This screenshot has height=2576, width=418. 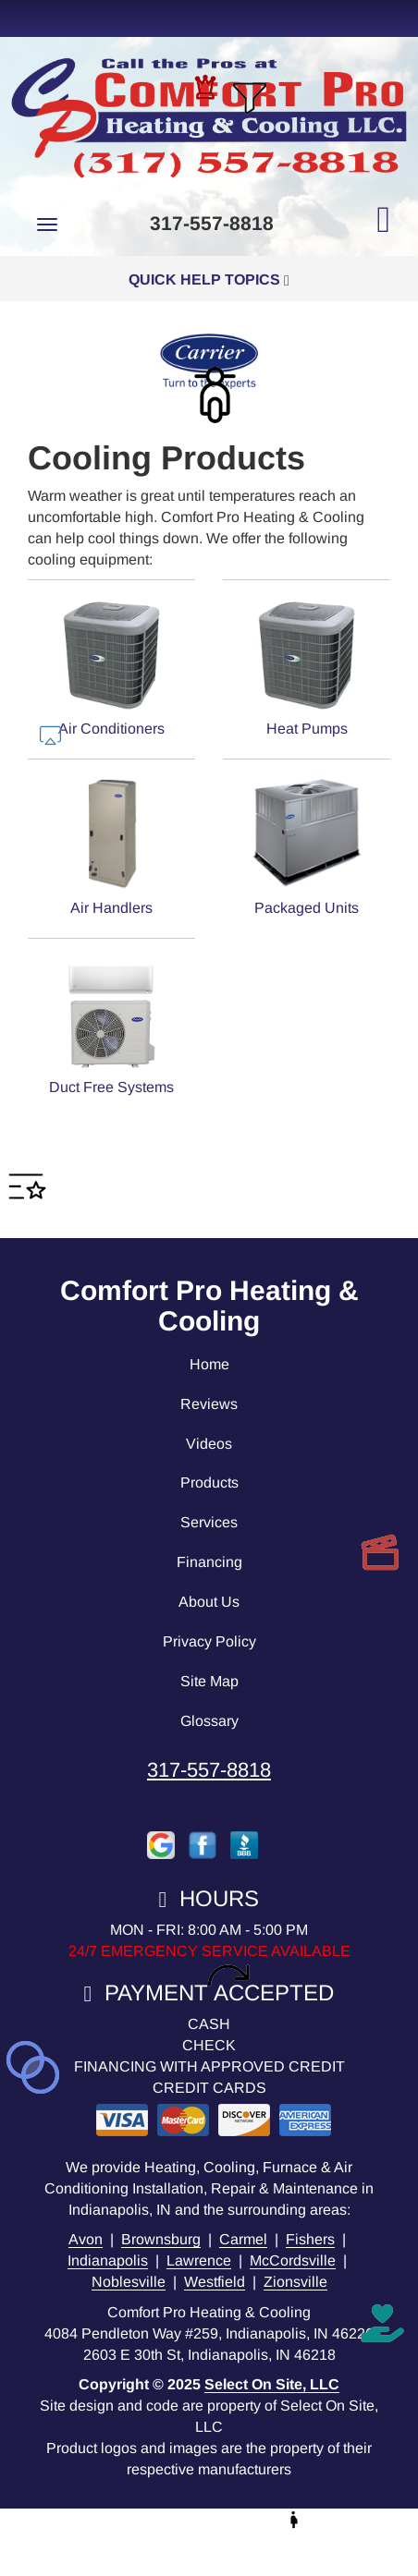 I want to click on redo last action, so click(x=227, y=1974).